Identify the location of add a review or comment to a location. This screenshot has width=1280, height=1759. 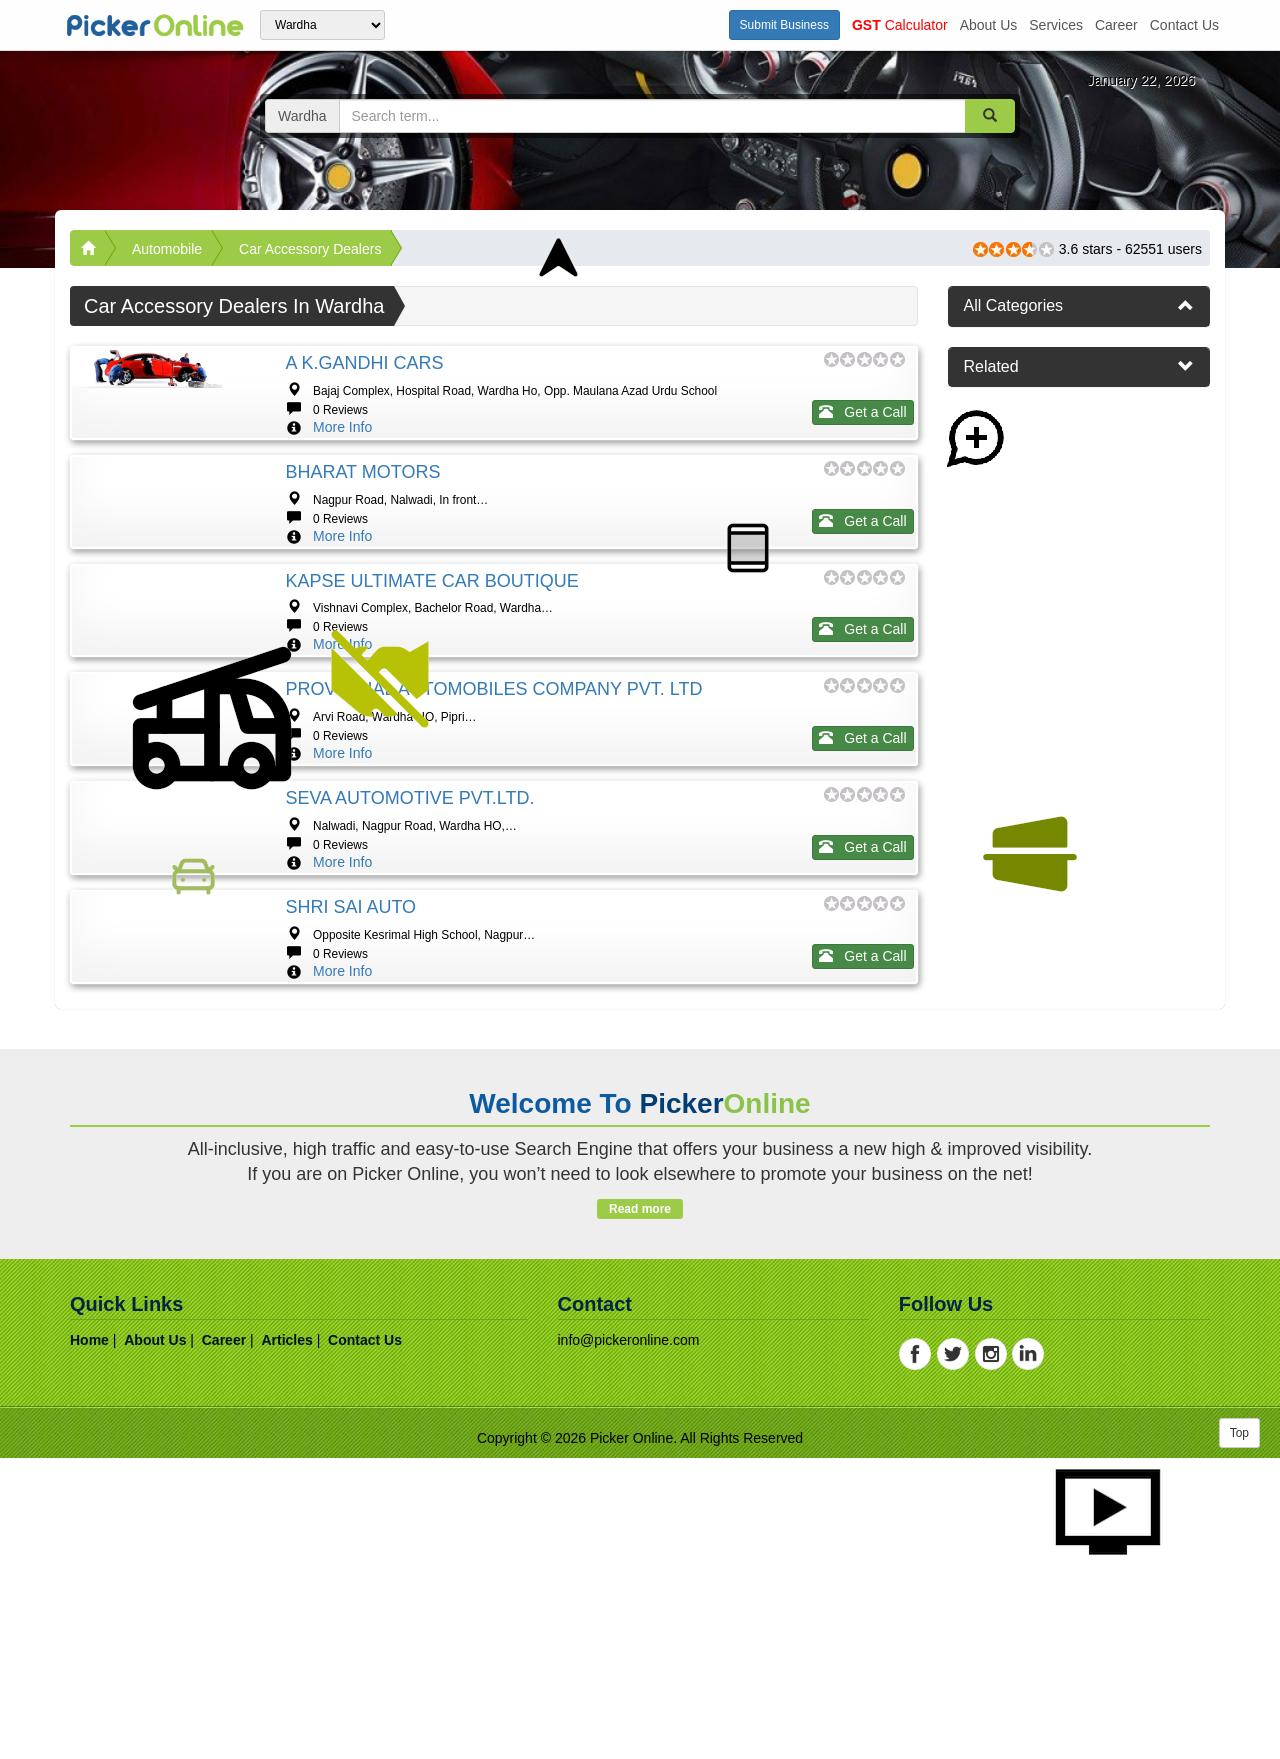
(976, 437).